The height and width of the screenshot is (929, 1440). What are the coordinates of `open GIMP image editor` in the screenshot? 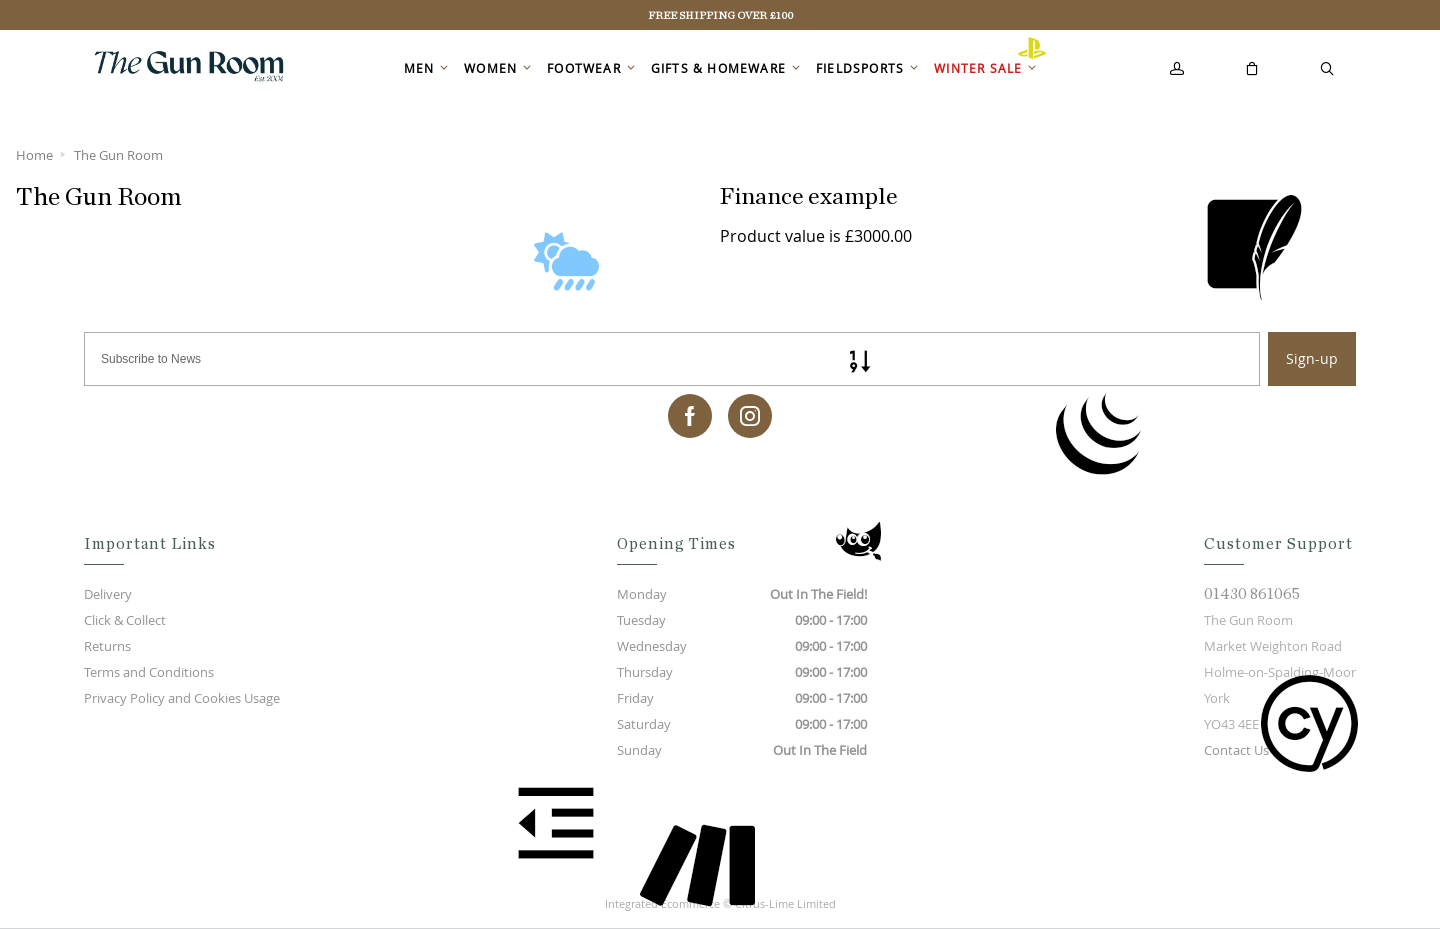 It's located at (858, 541).